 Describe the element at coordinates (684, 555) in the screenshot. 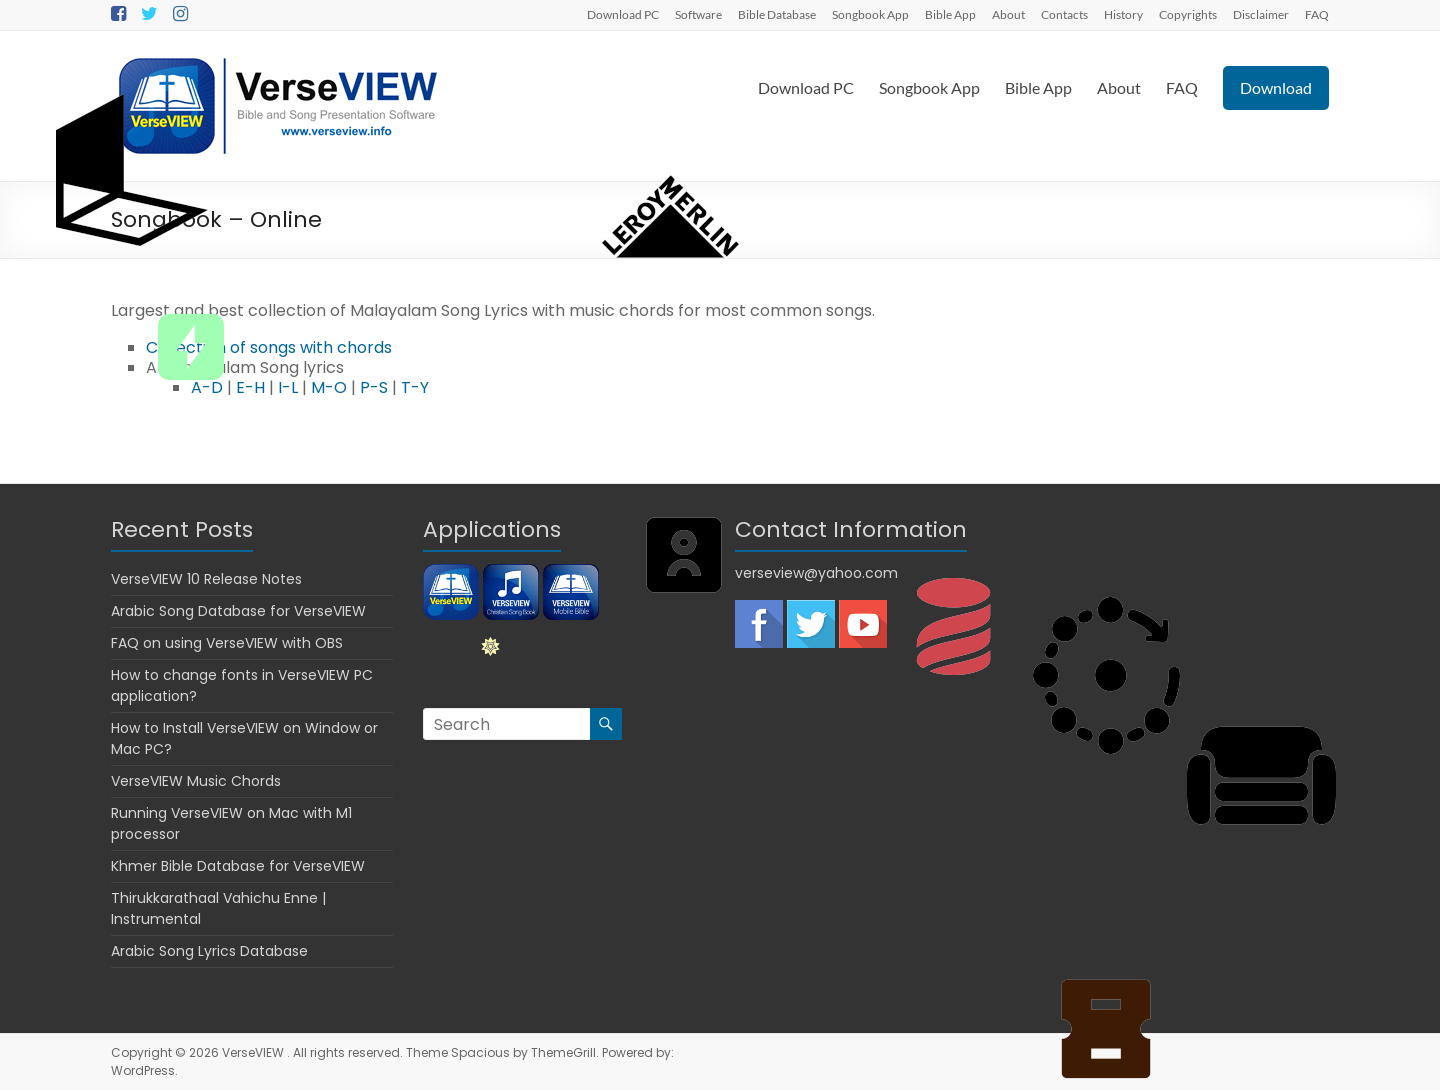

I see `view your account profile` at that location.